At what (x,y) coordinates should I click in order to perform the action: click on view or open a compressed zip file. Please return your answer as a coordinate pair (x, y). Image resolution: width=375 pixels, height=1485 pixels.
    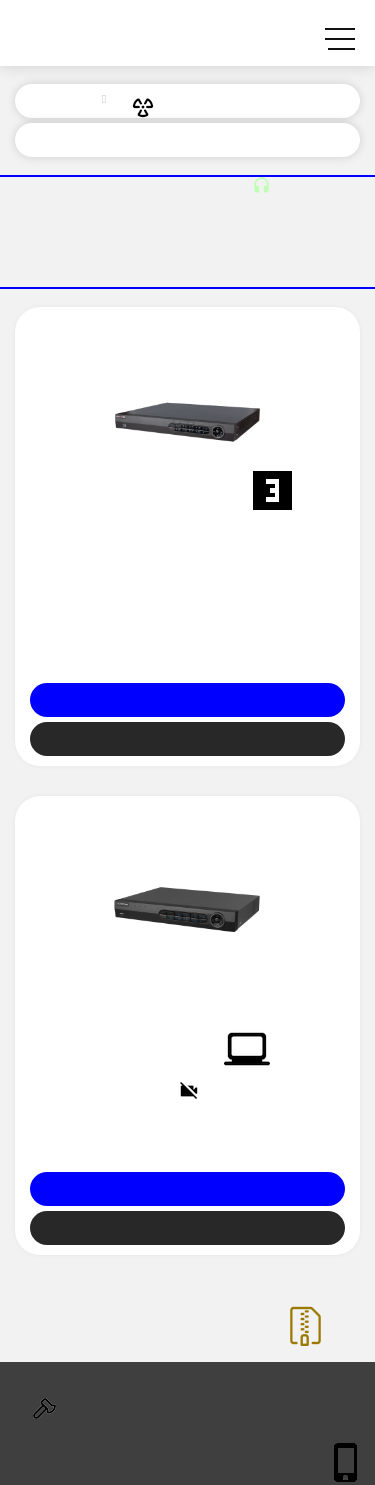
    Looking at the image, I should click on (305, 1325).